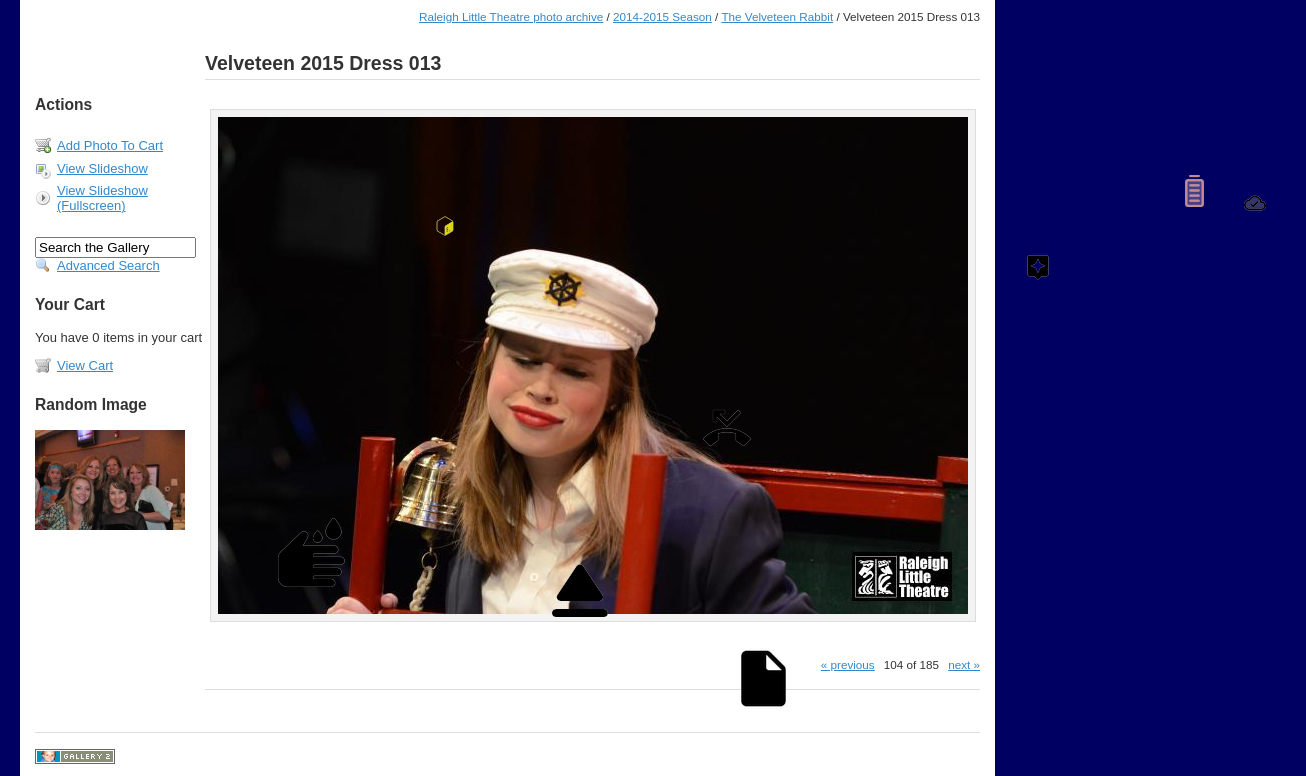 Image resolution: width=1306 pixels, height=776 pixels. What do you see at coordinates (1038, 267) in the screenshot?
I see `access AI assistant or smart suggestions` at bounding box center [1038, 267].